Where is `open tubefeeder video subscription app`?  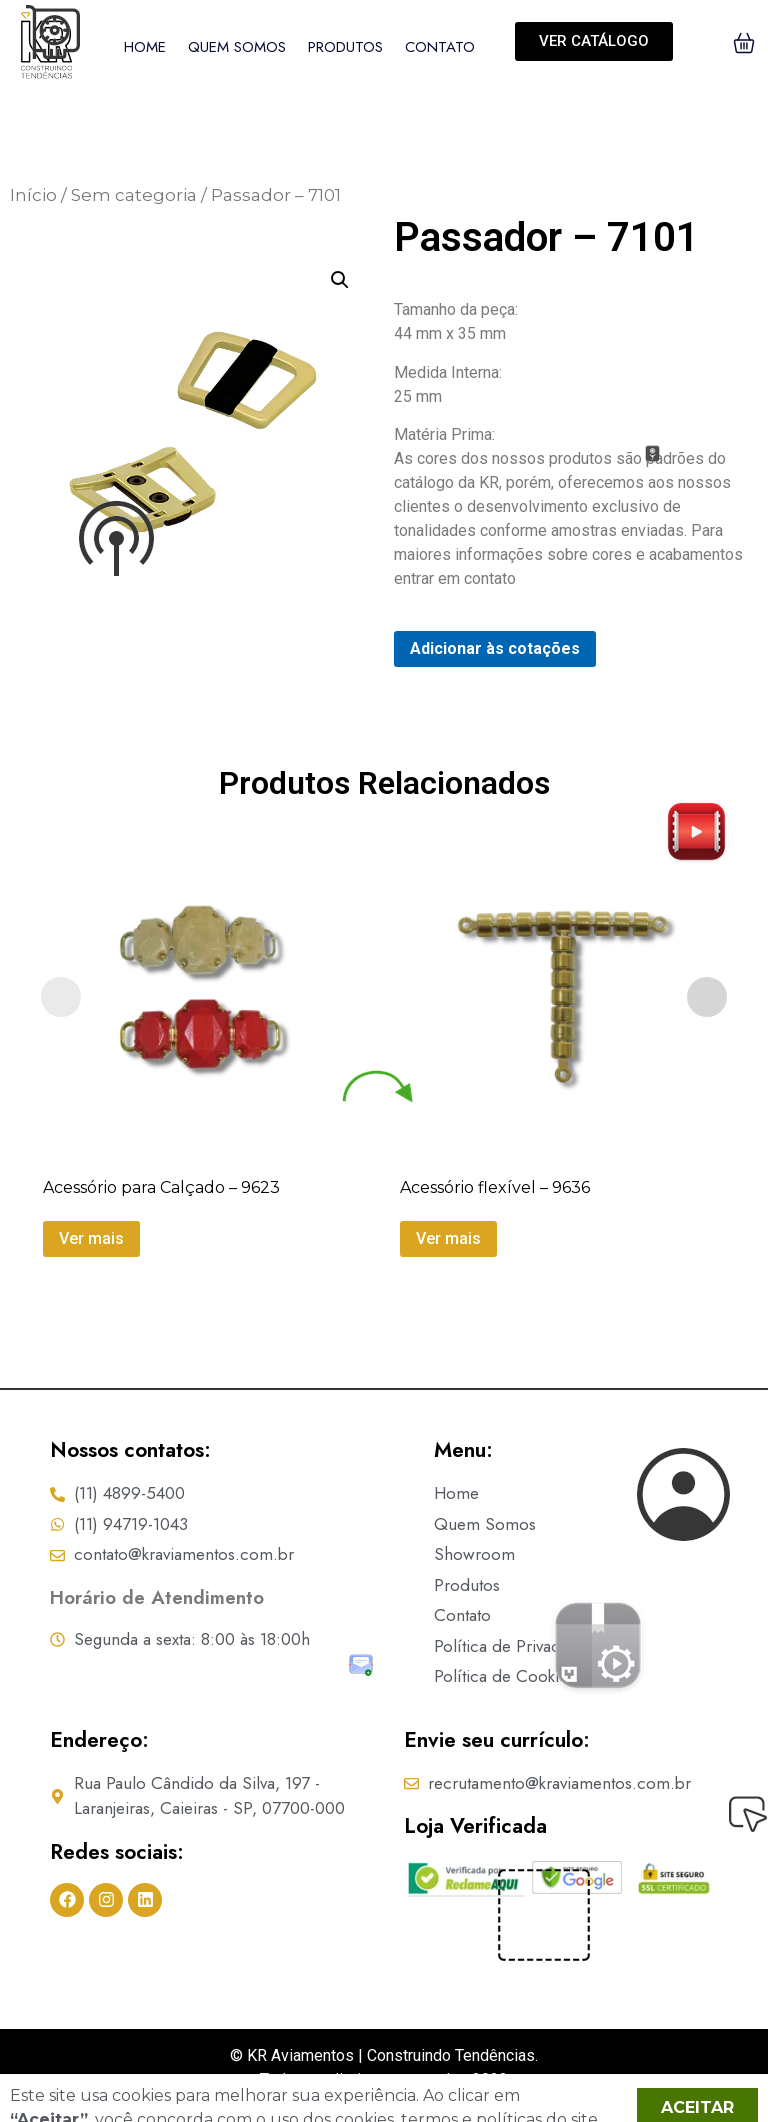 open tubefeeder video subscription app is located at coordinates (696, 831).